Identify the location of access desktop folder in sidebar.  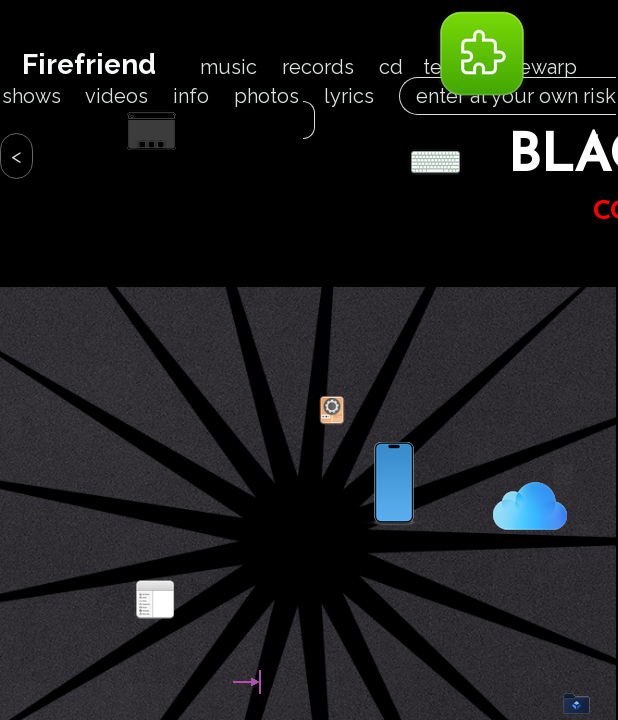
(151, 131).